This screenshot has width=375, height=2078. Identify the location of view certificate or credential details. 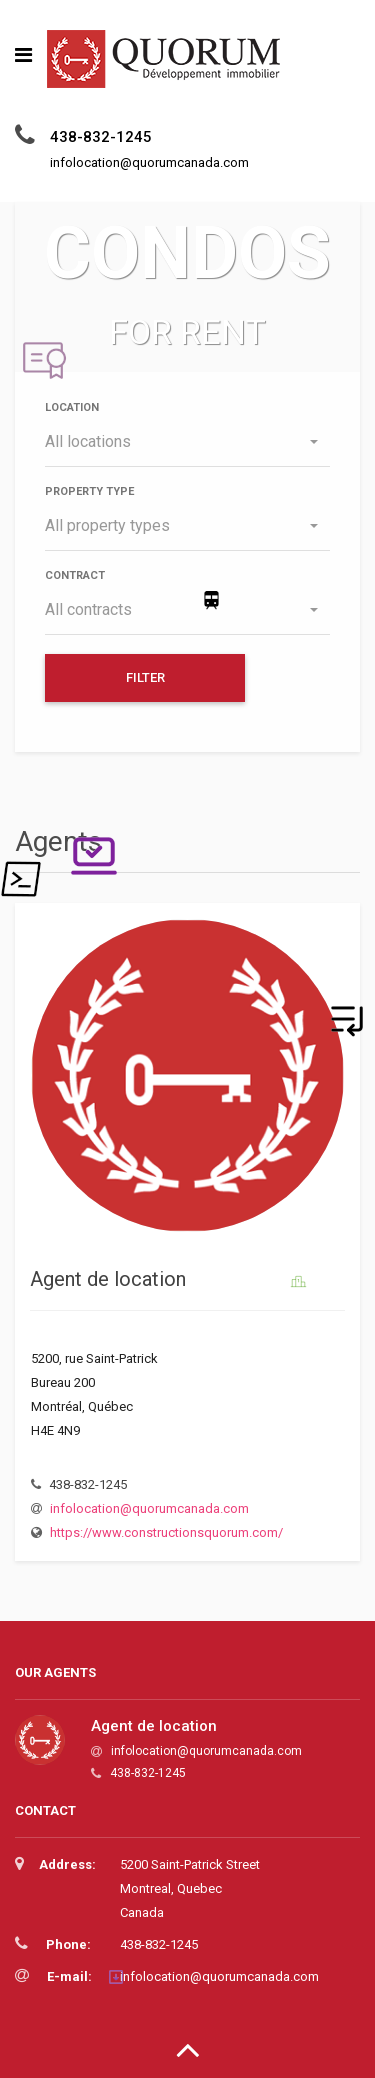
(43, 359).